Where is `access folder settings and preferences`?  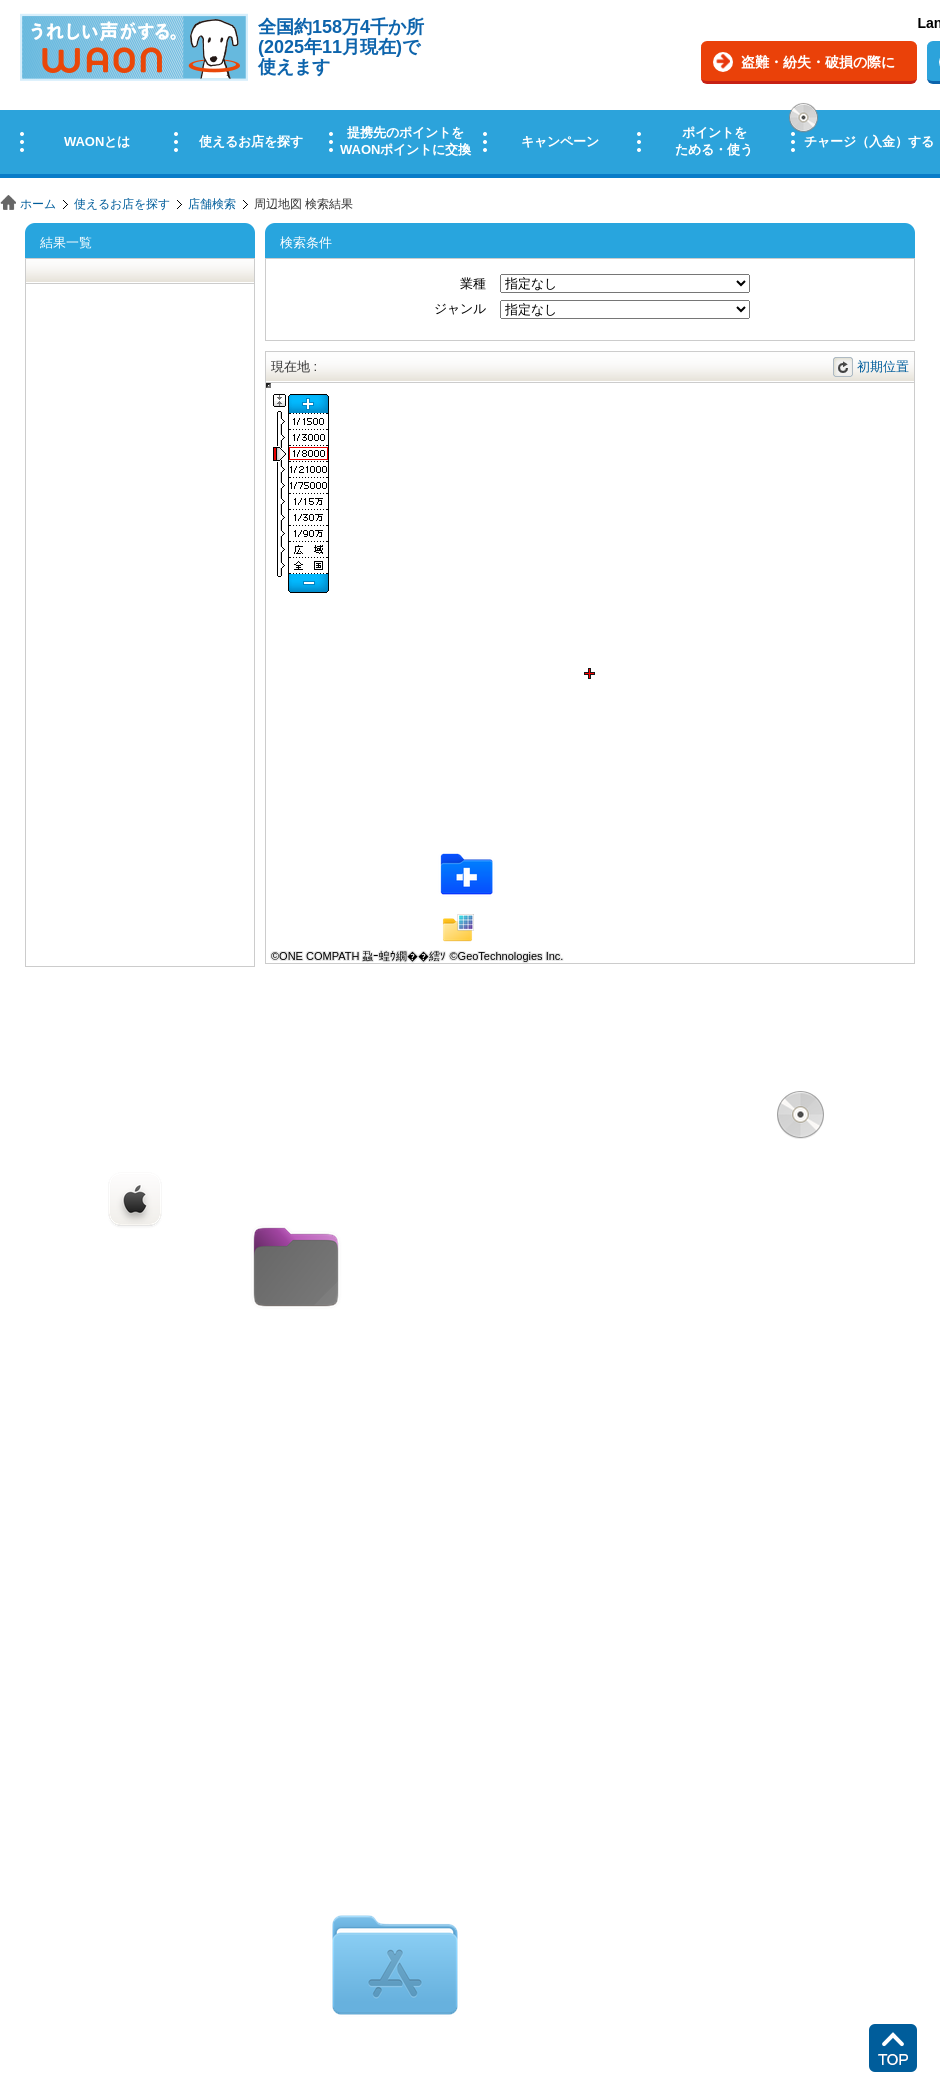
access folder settings and preferences is located at coordinates (457, 930).